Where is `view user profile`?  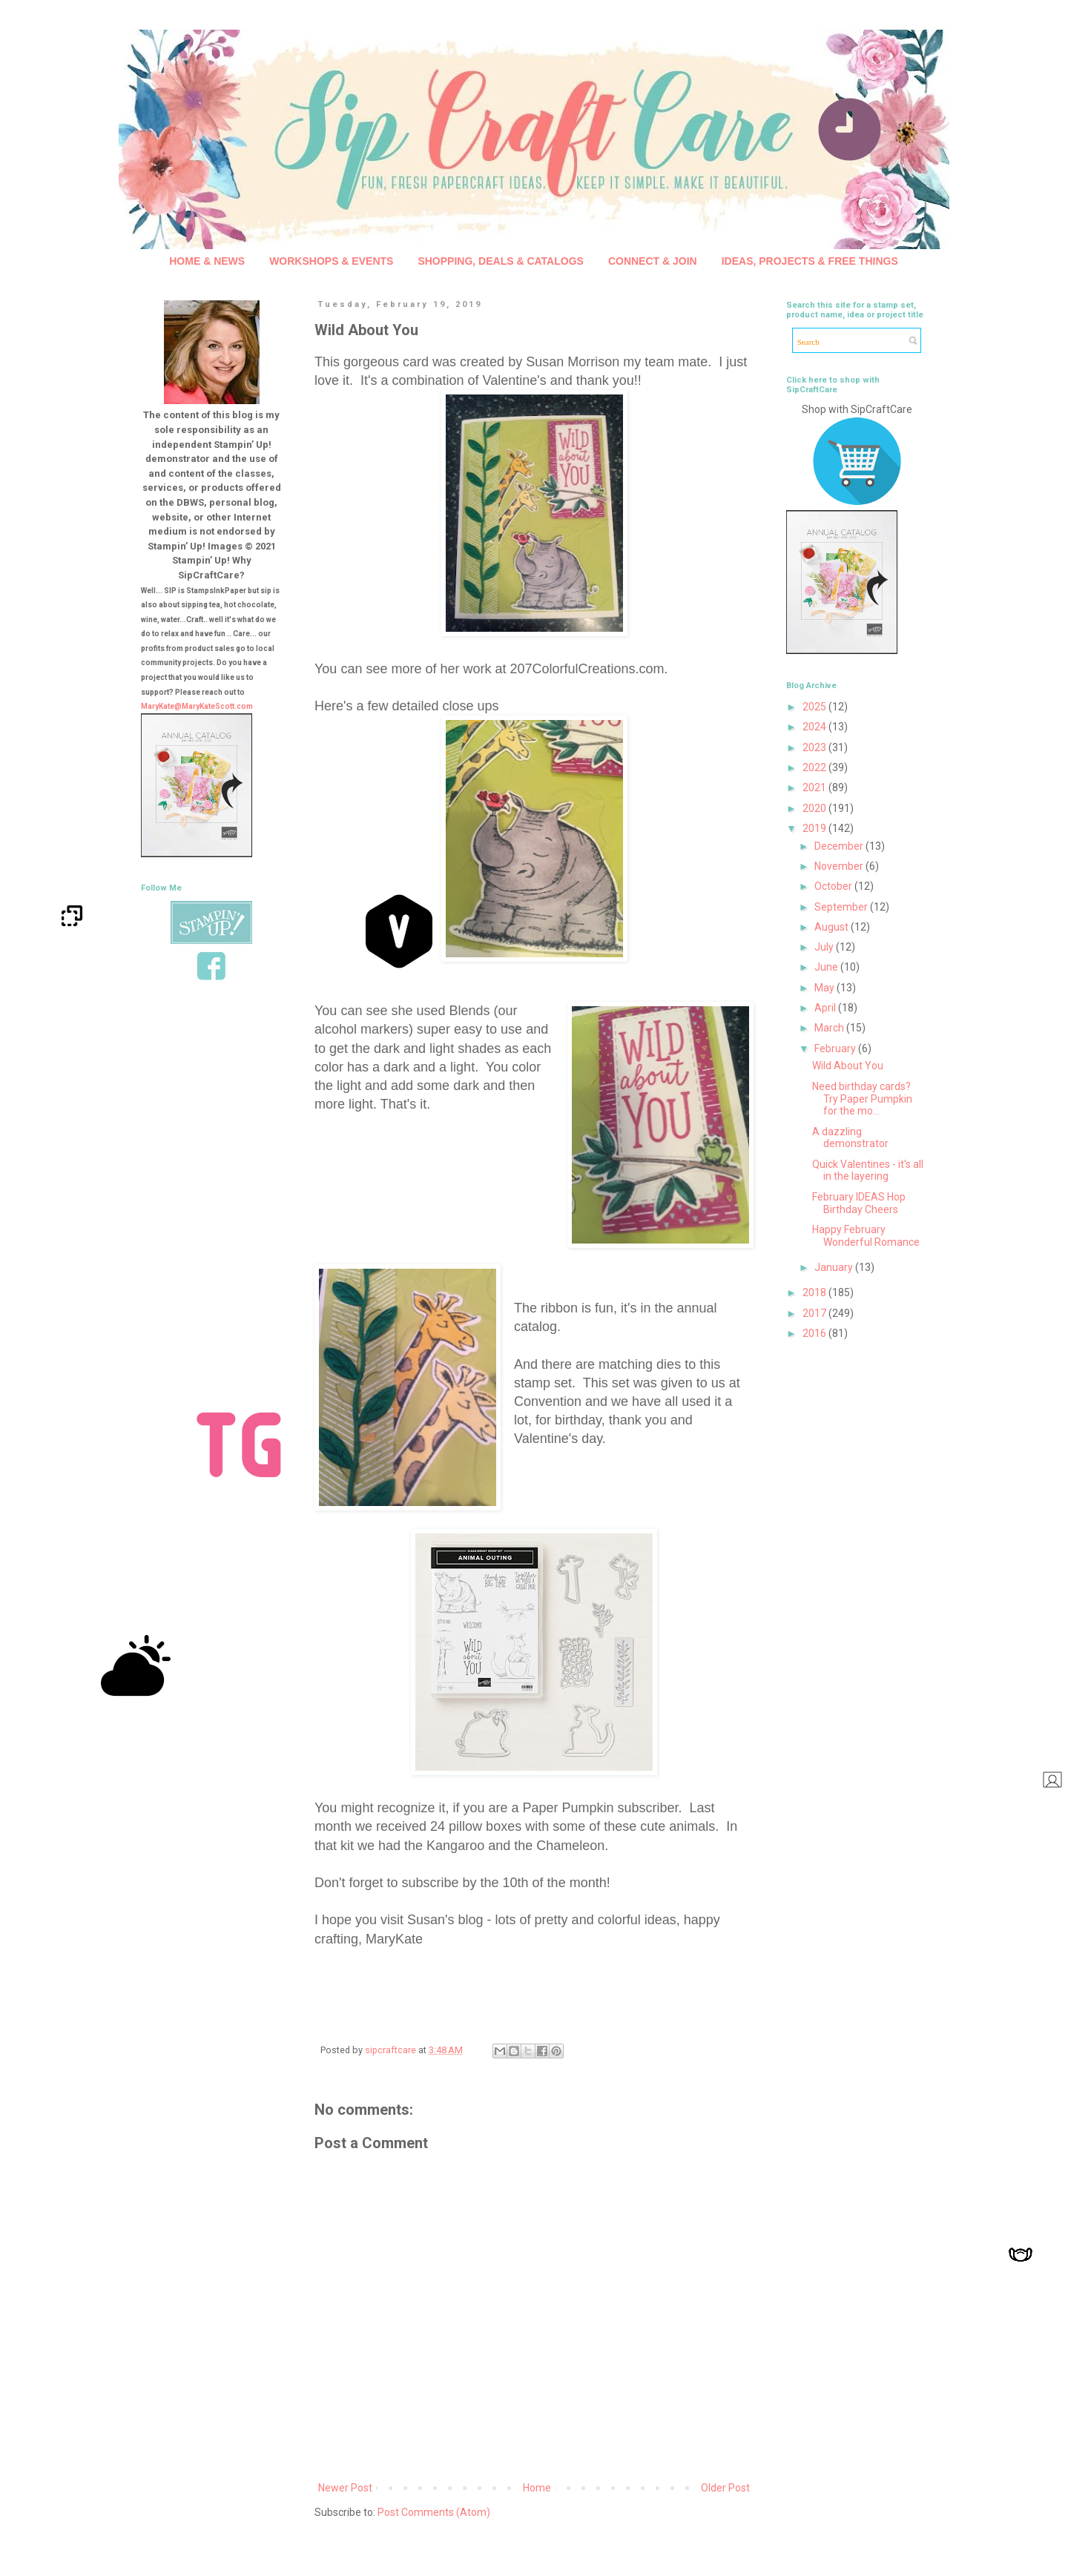
view user profile is located at coordinates (1052, 1780).